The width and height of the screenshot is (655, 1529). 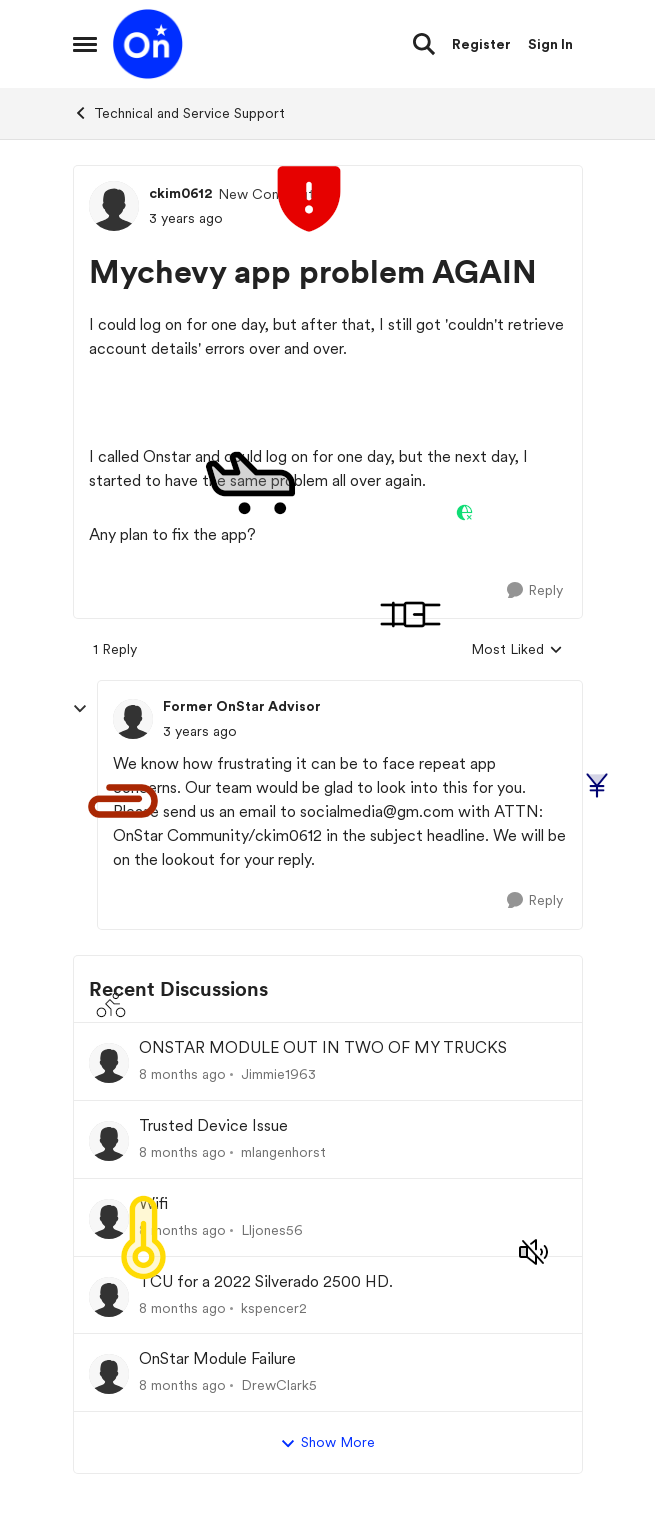 What do you see at coordinates (410, 614) in the screenshot?
I see `adjust belt or strap settings` at bounding box center [410, 614].